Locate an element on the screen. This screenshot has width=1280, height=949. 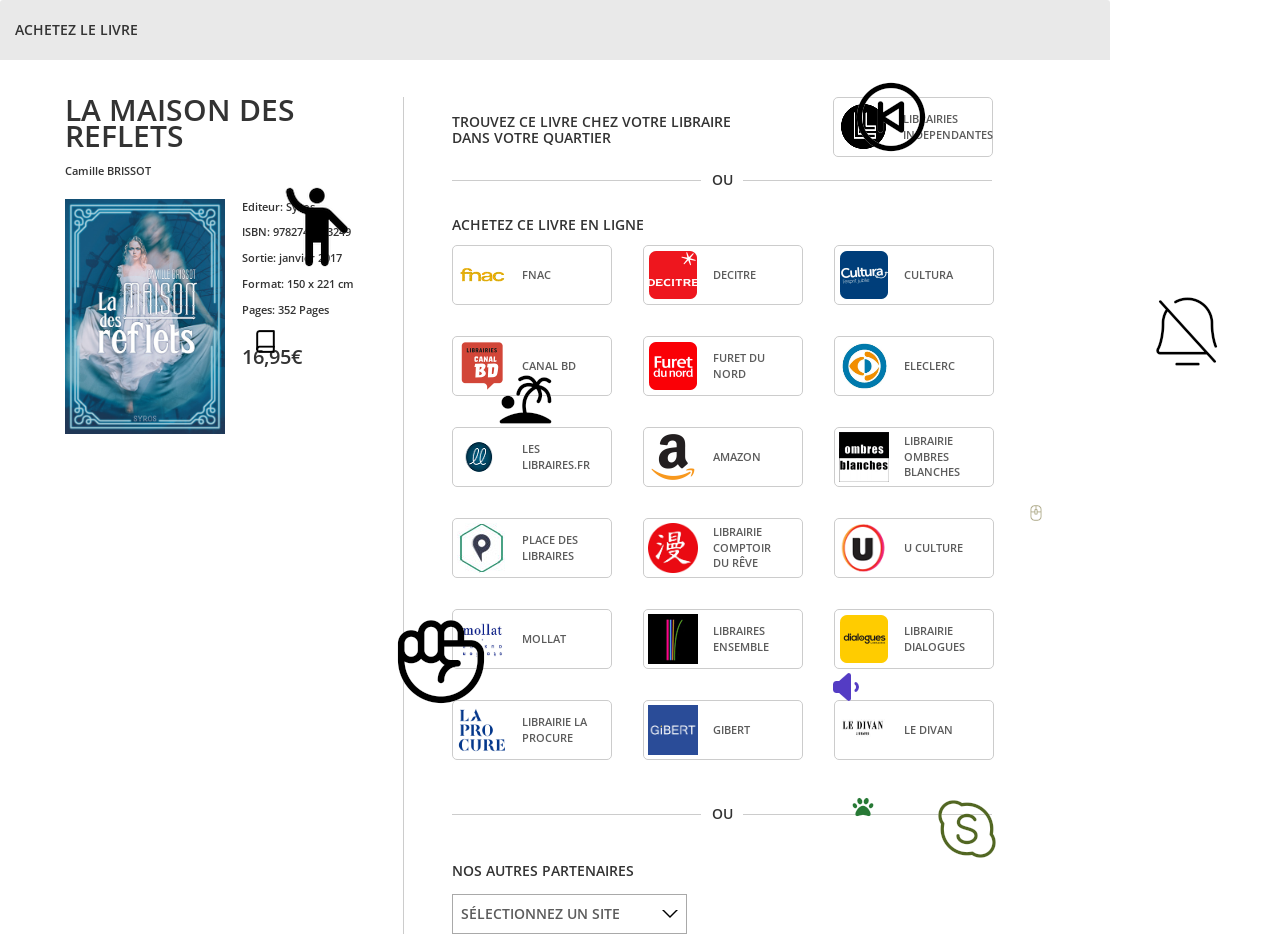
decrease audio volume is located at coordinates (847, 687).